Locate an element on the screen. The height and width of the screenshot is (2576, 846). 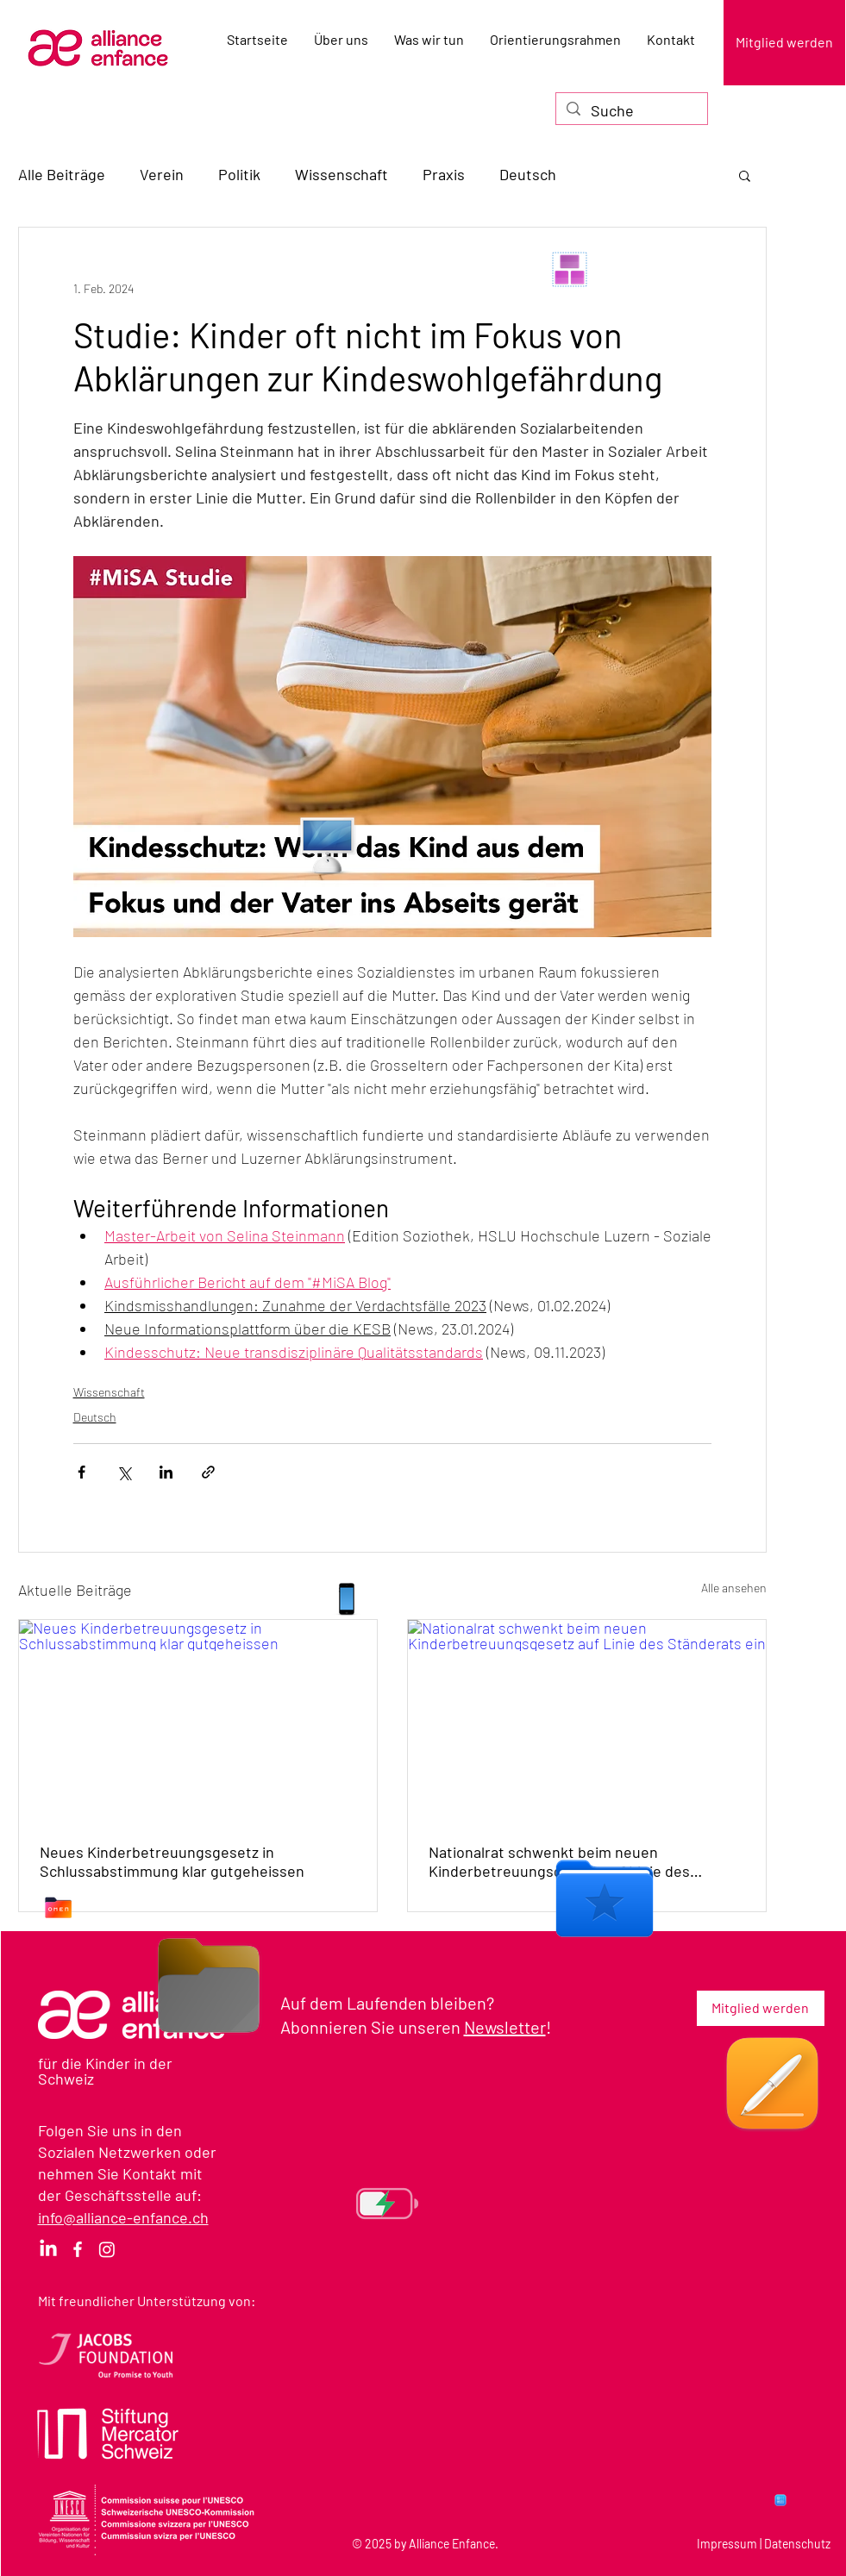
open widgetkit simulator app is located at coordinates (780, 2500).